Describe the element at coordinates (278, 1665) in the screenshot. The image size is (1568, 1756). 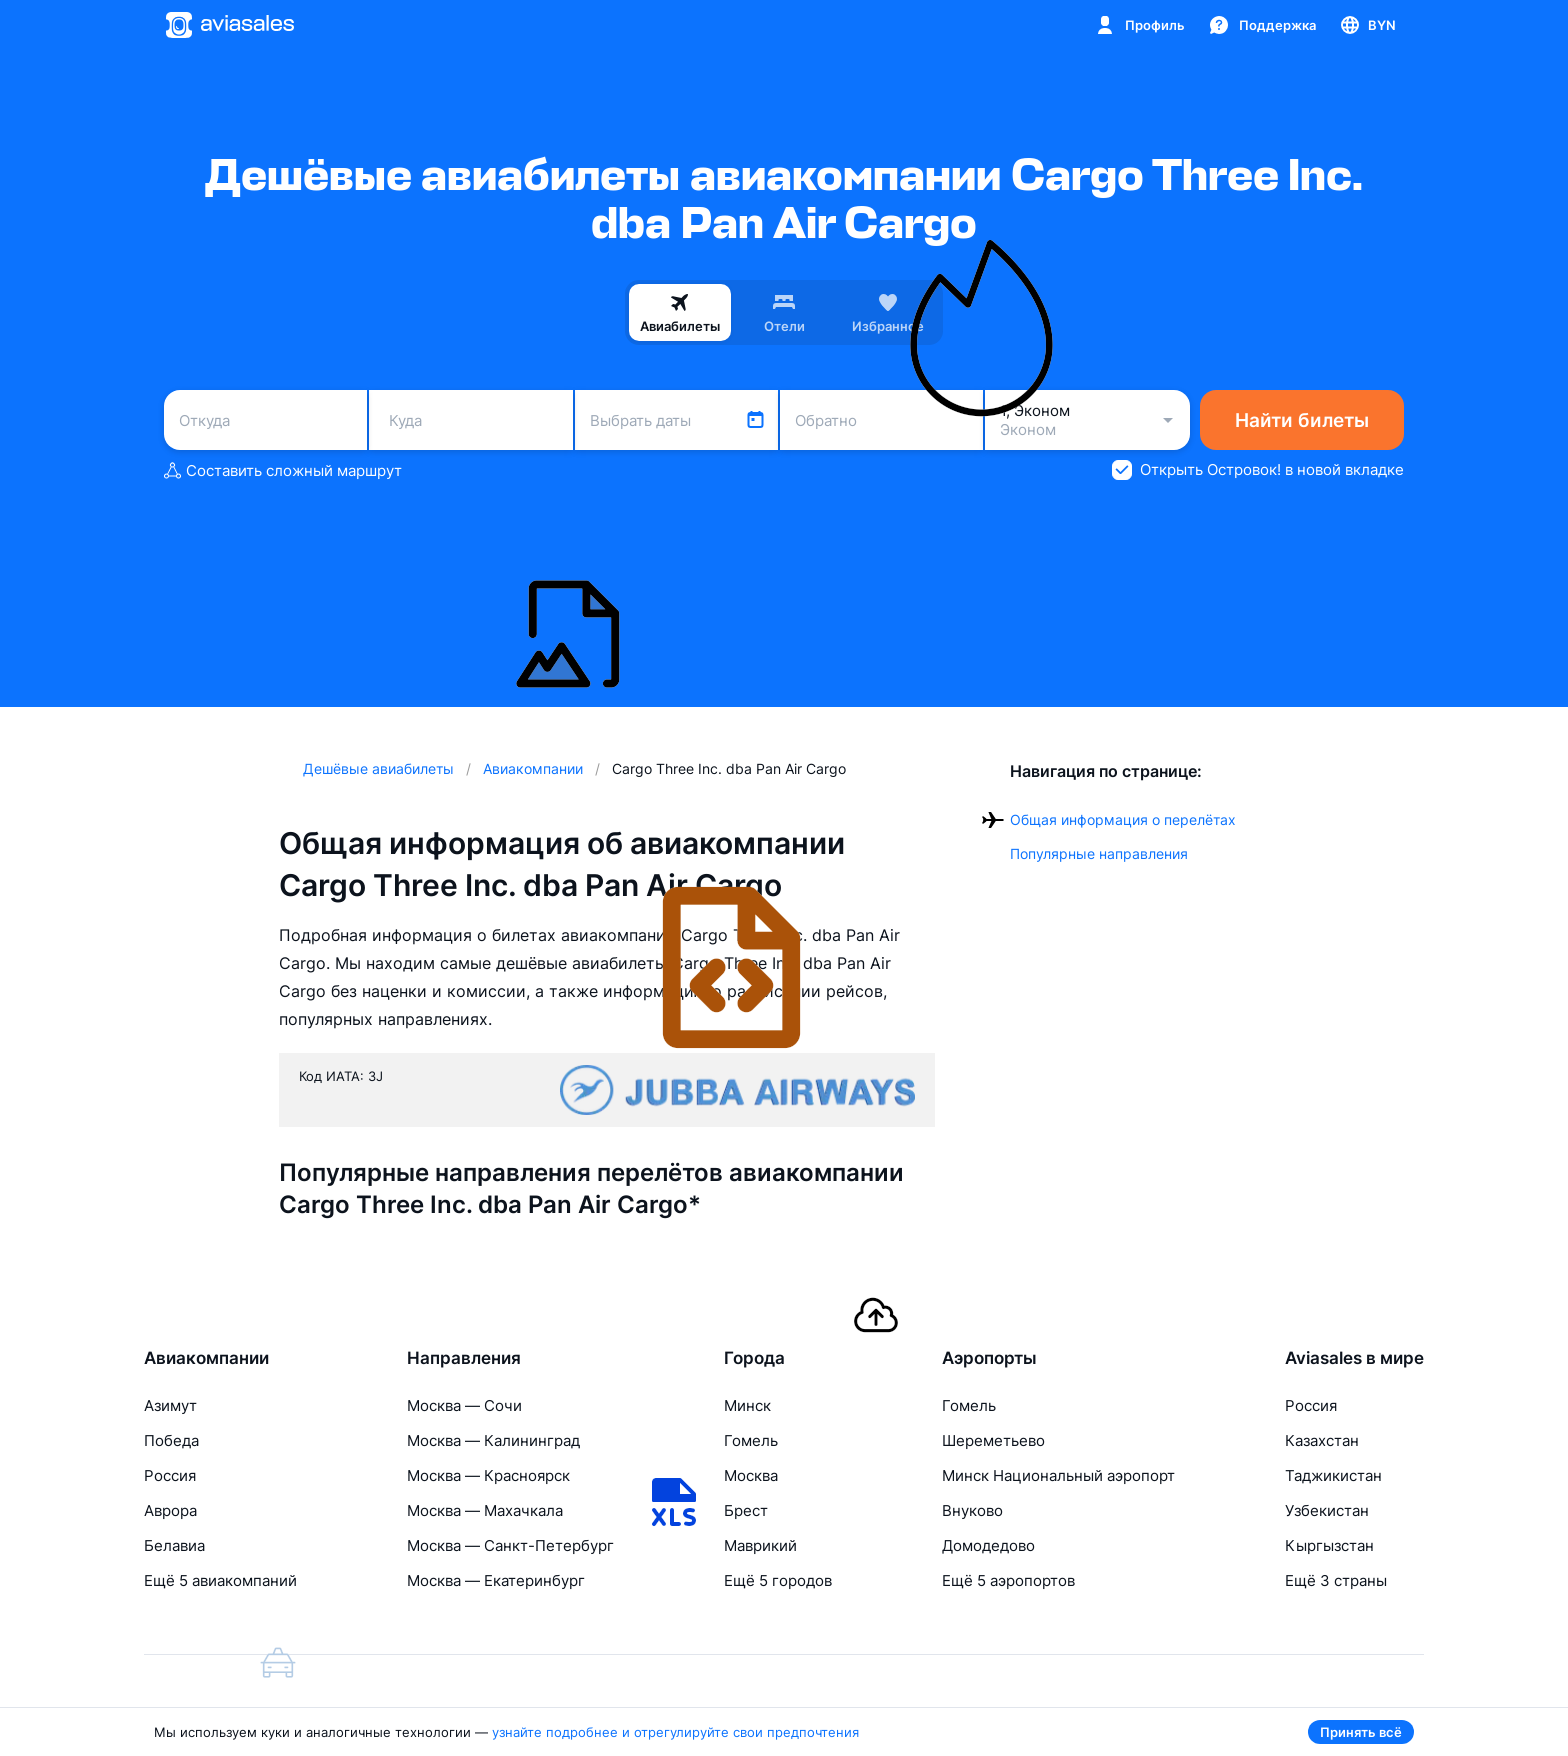
I see `request a taxi or cab ride` at that location.